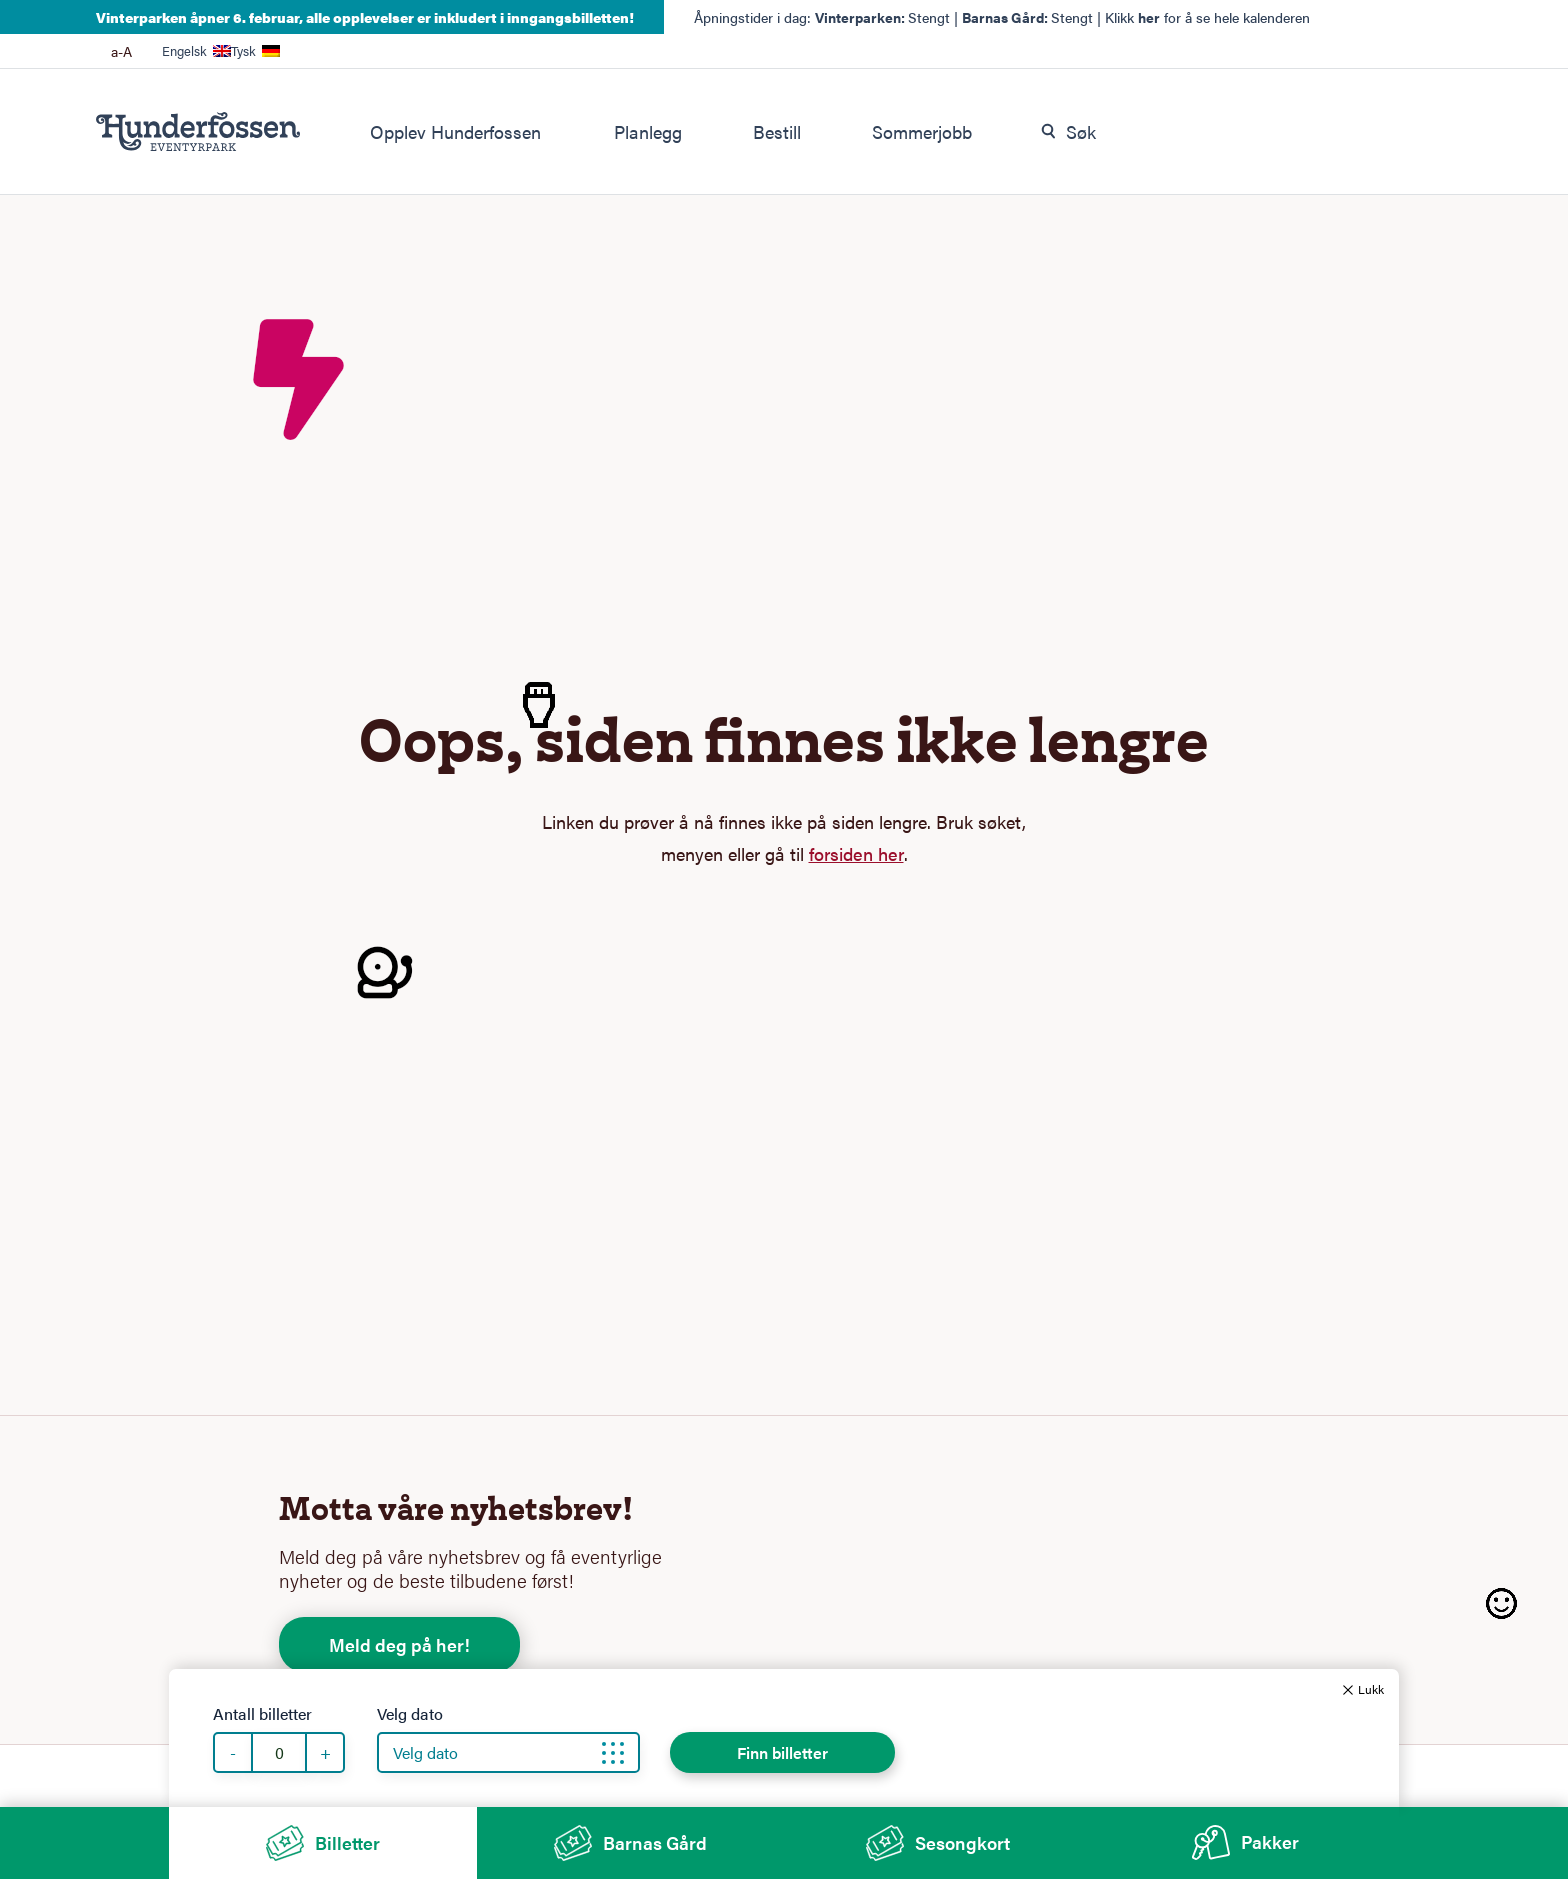  Describe the element at coordinates (1501, 1603) in the screenshot. I see `add an emoji or reaction to a message` at that location.